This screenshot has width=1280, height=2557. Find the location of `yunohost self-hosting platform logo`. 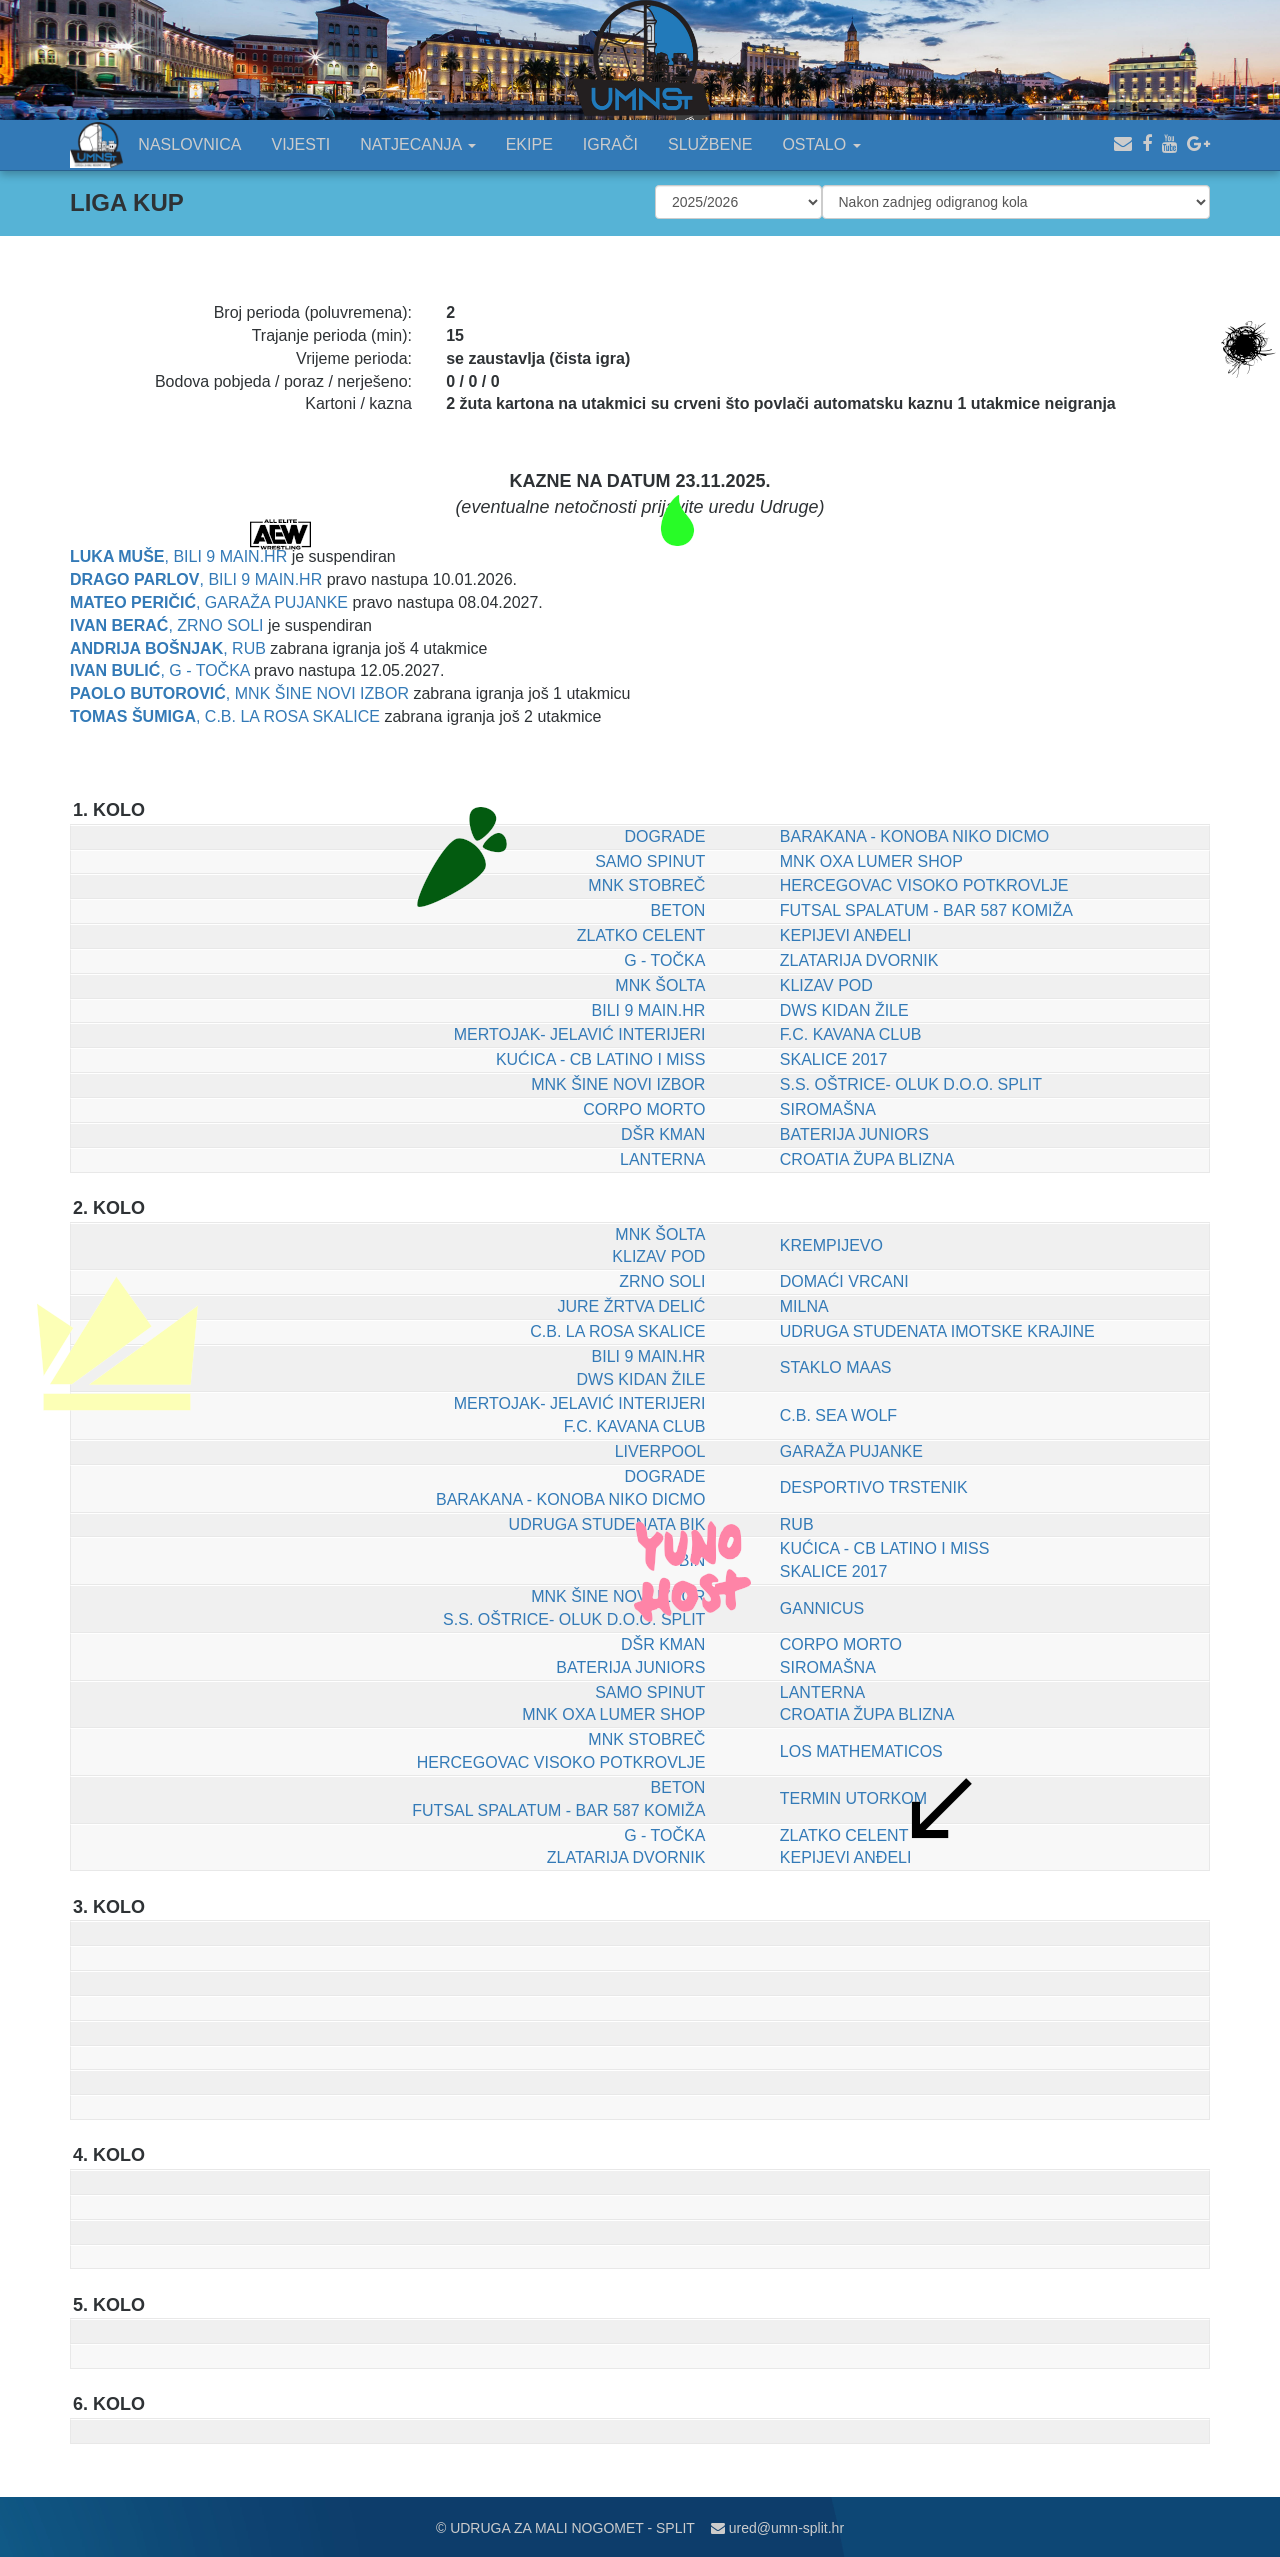

yunohost self-hosting platform logo is located at coordinates (692, 1571).